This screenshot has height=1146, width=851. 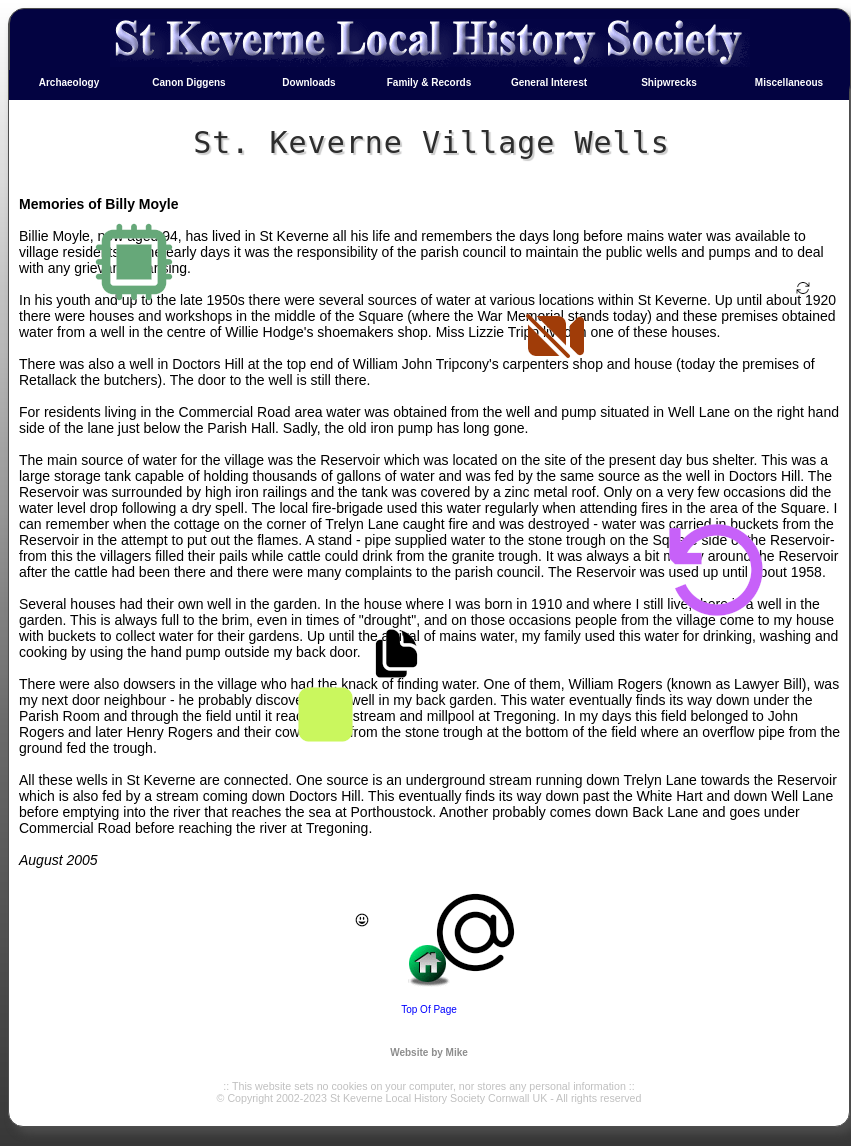 What do you see at coordinates (715, 570) in the screenshot?
I see `restart the debugging session` at bounding box center [715, 570].